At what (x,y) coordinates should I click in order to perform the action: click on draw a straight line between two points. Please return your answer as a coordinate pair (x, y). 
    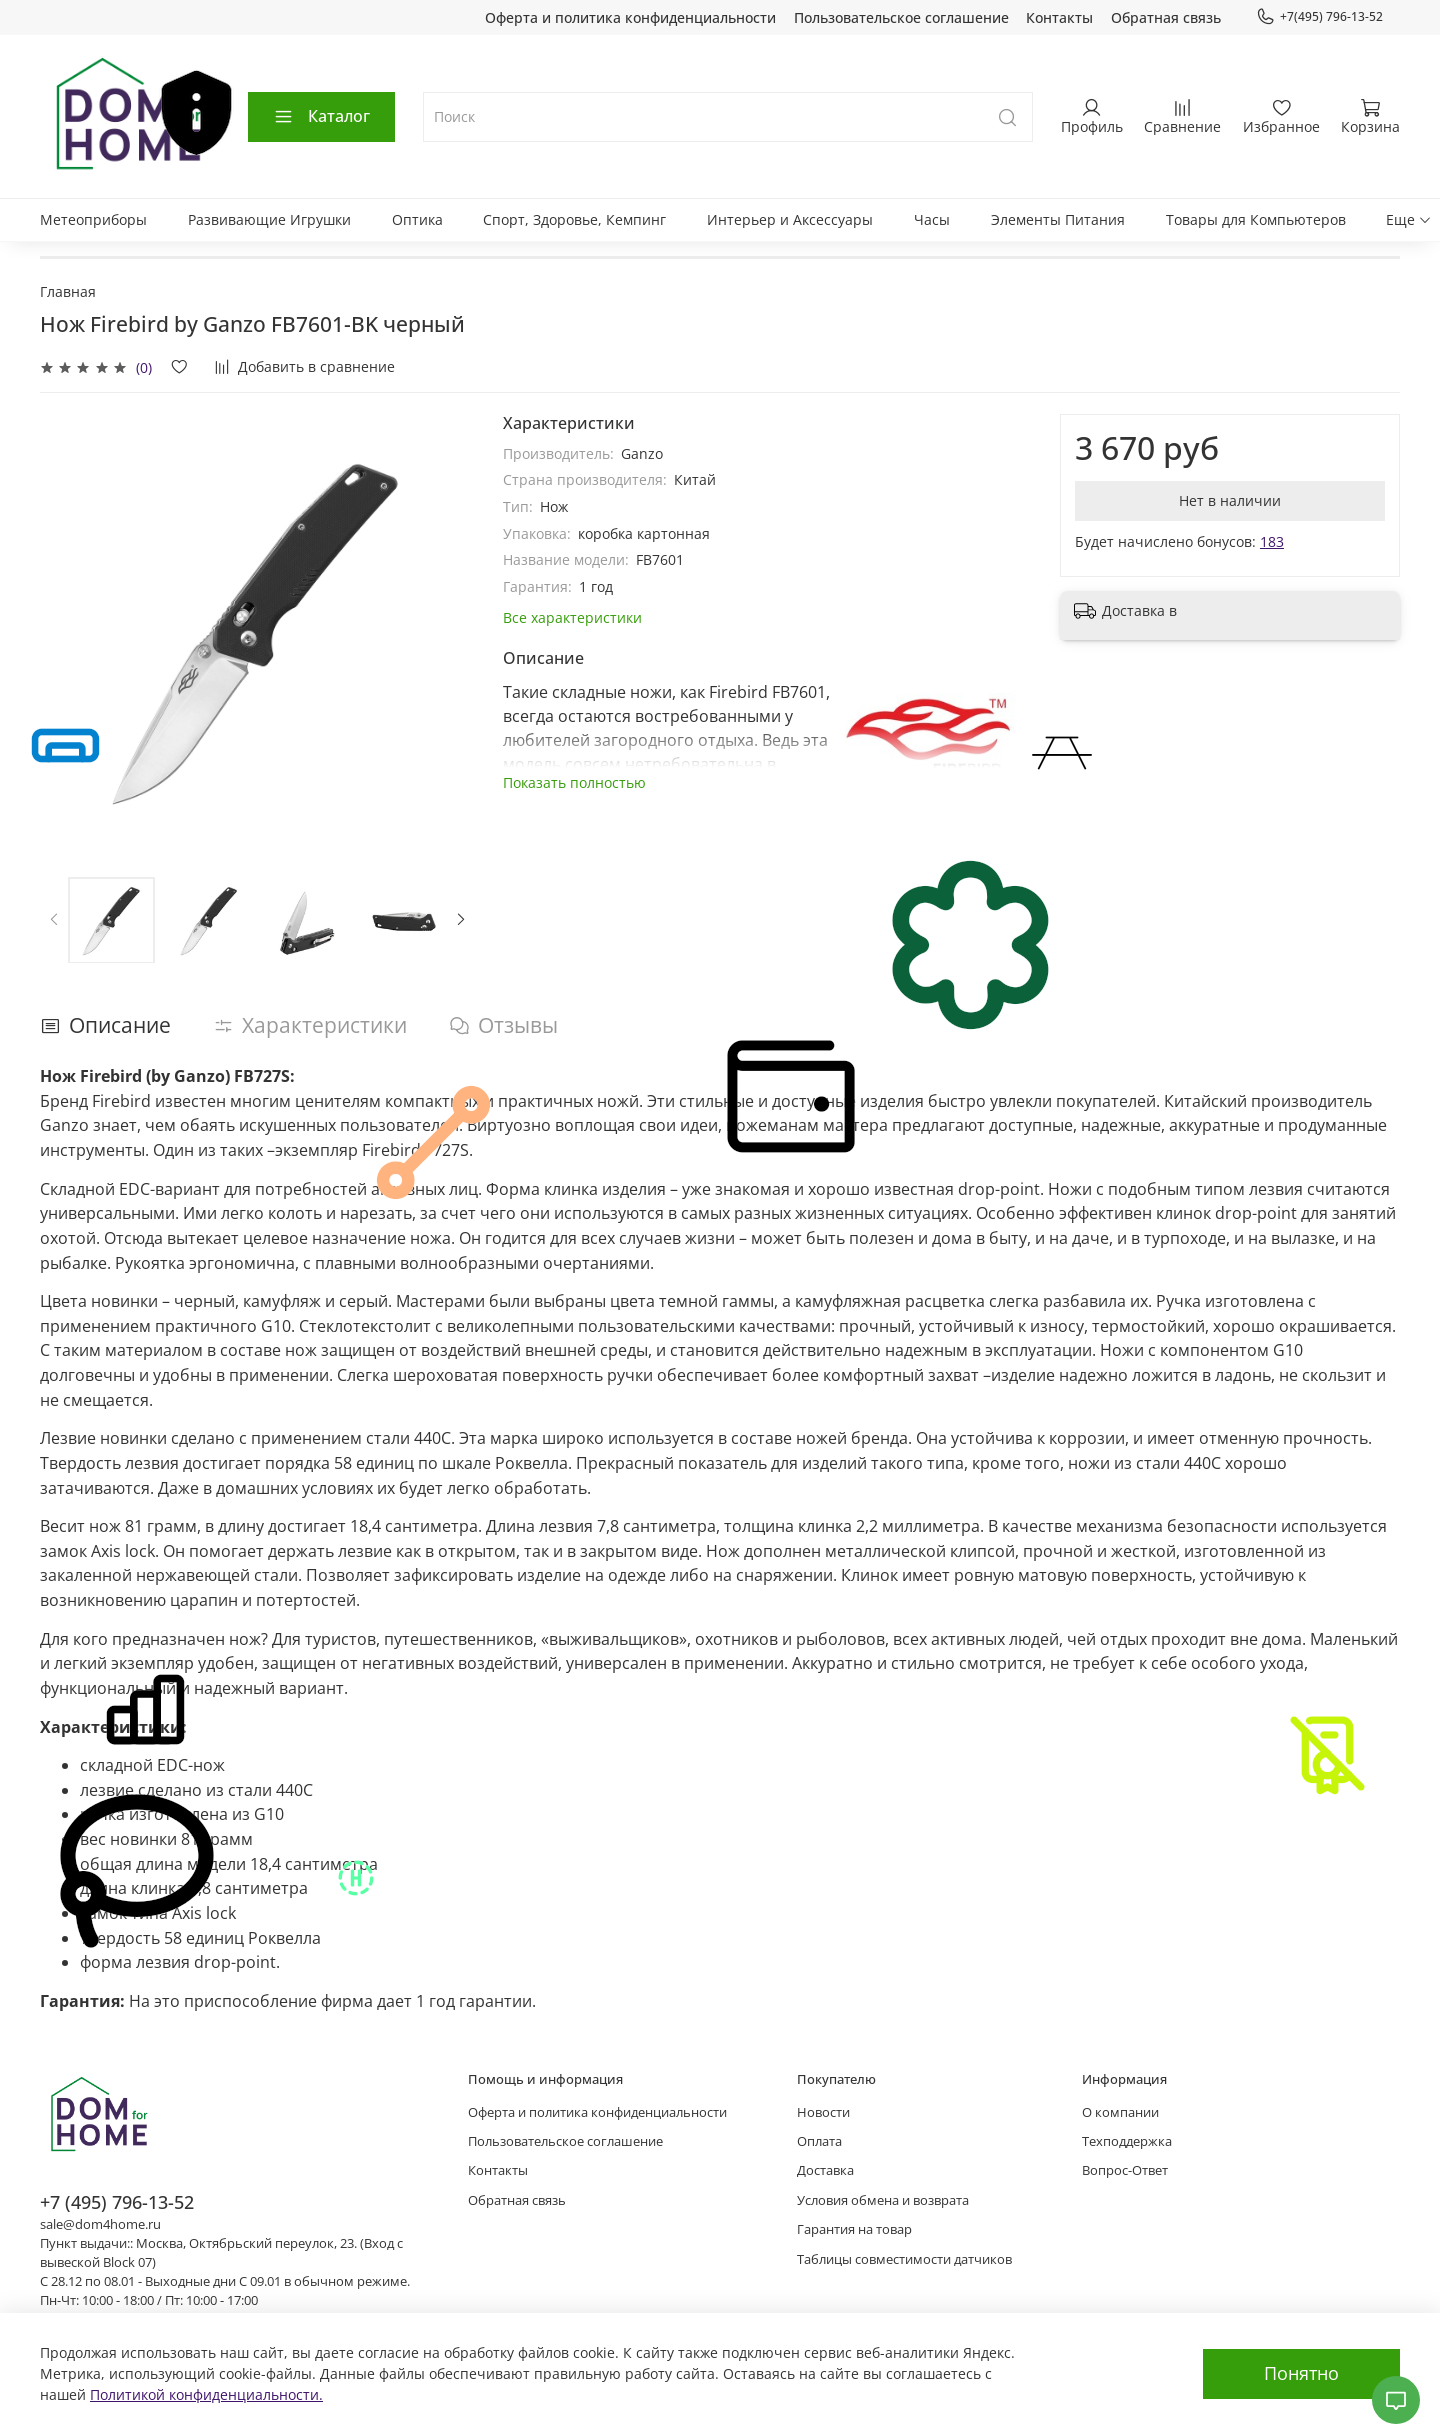
    Looking at the image, I should click on (433, 1142).